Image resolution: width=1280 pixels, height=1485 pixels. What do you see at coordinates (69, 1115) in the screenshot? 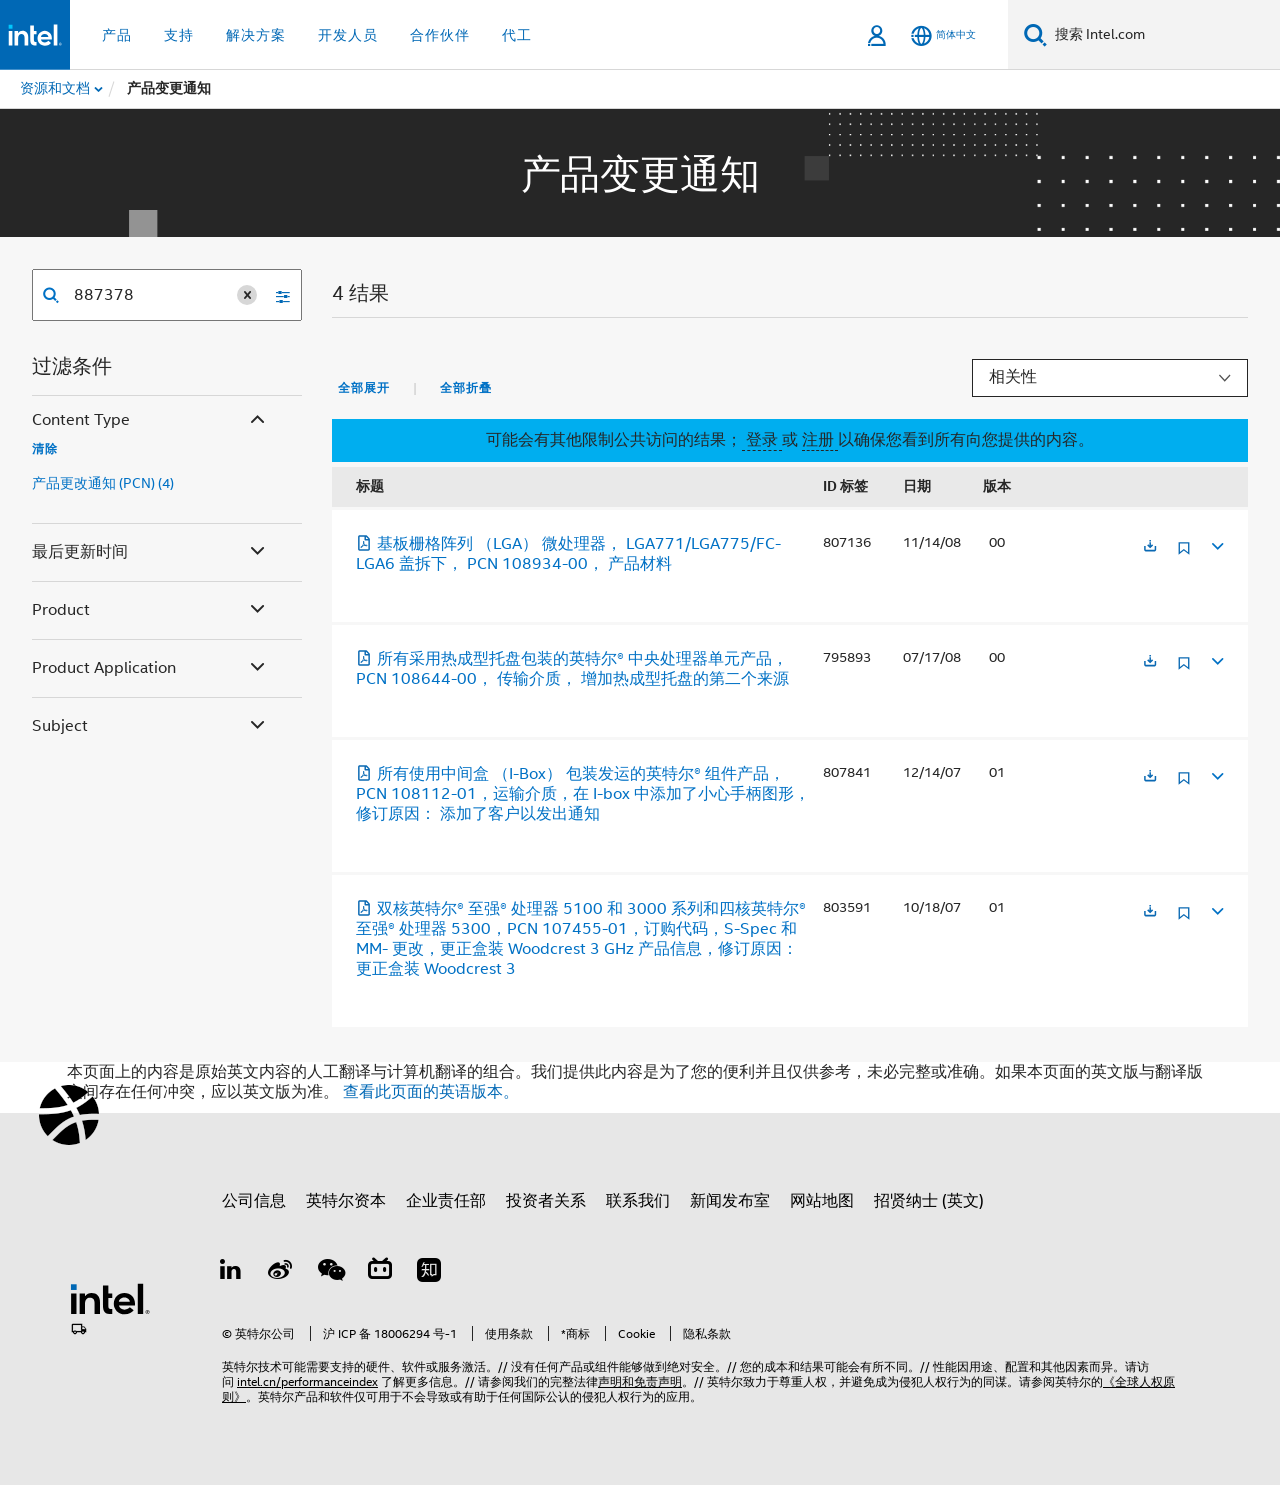
I see `visit dribbble profile or portfolio` at bounding box center [69, 1115].